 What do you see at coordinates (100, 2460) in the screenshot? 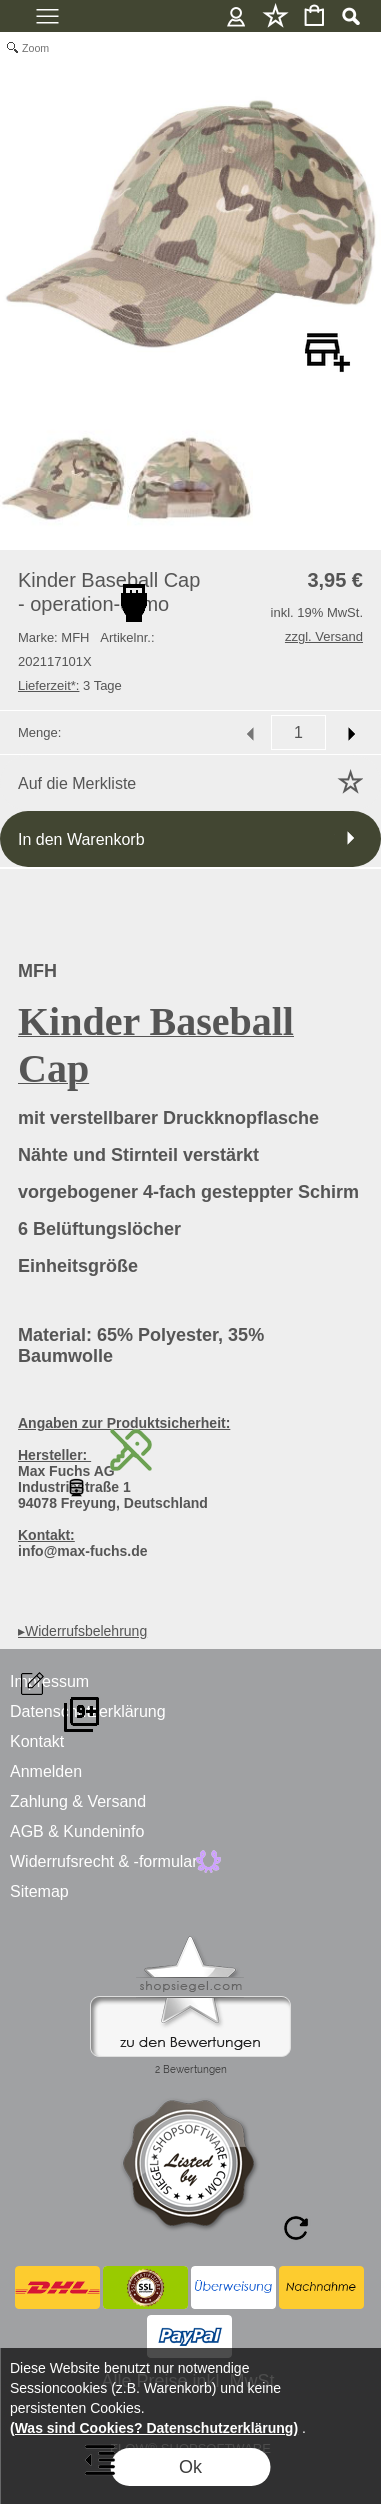
I see `decrease text indentation` at bounding box center [100, 2460].